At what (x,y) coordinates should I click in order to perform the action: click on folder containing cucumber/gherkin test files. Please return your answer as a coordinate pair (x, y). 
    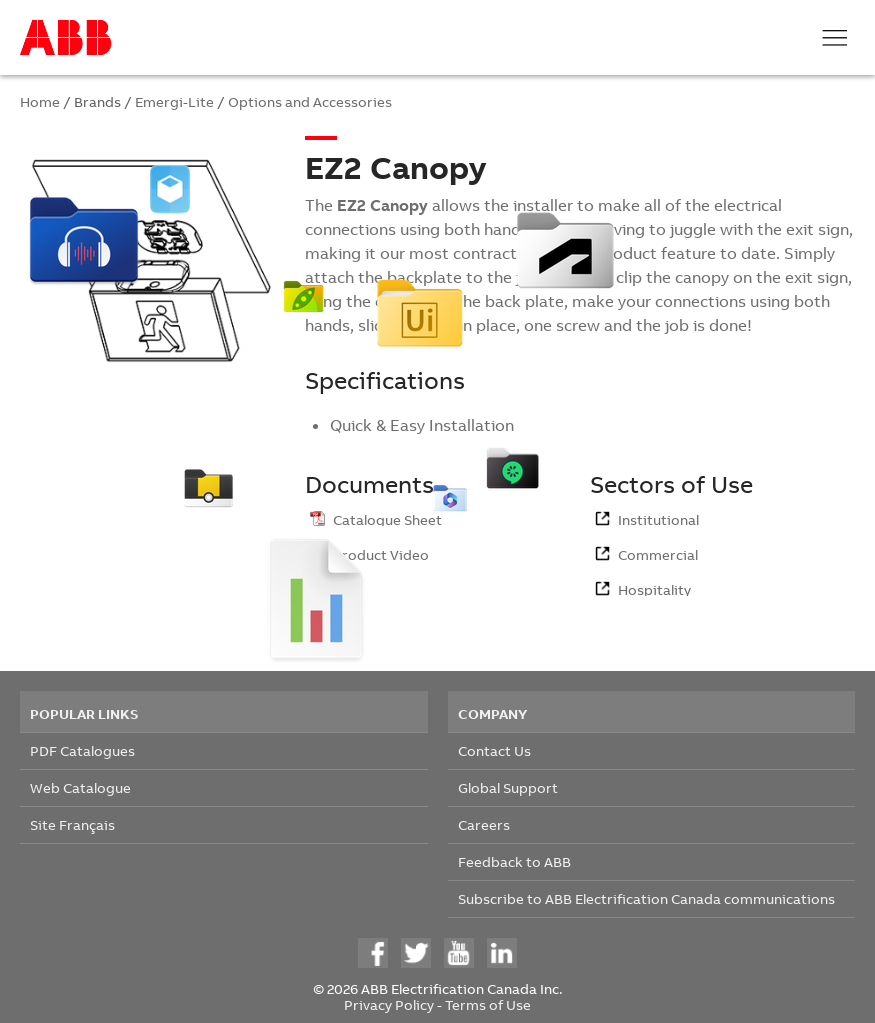
    Looking at the image, I should click on (512, 469).